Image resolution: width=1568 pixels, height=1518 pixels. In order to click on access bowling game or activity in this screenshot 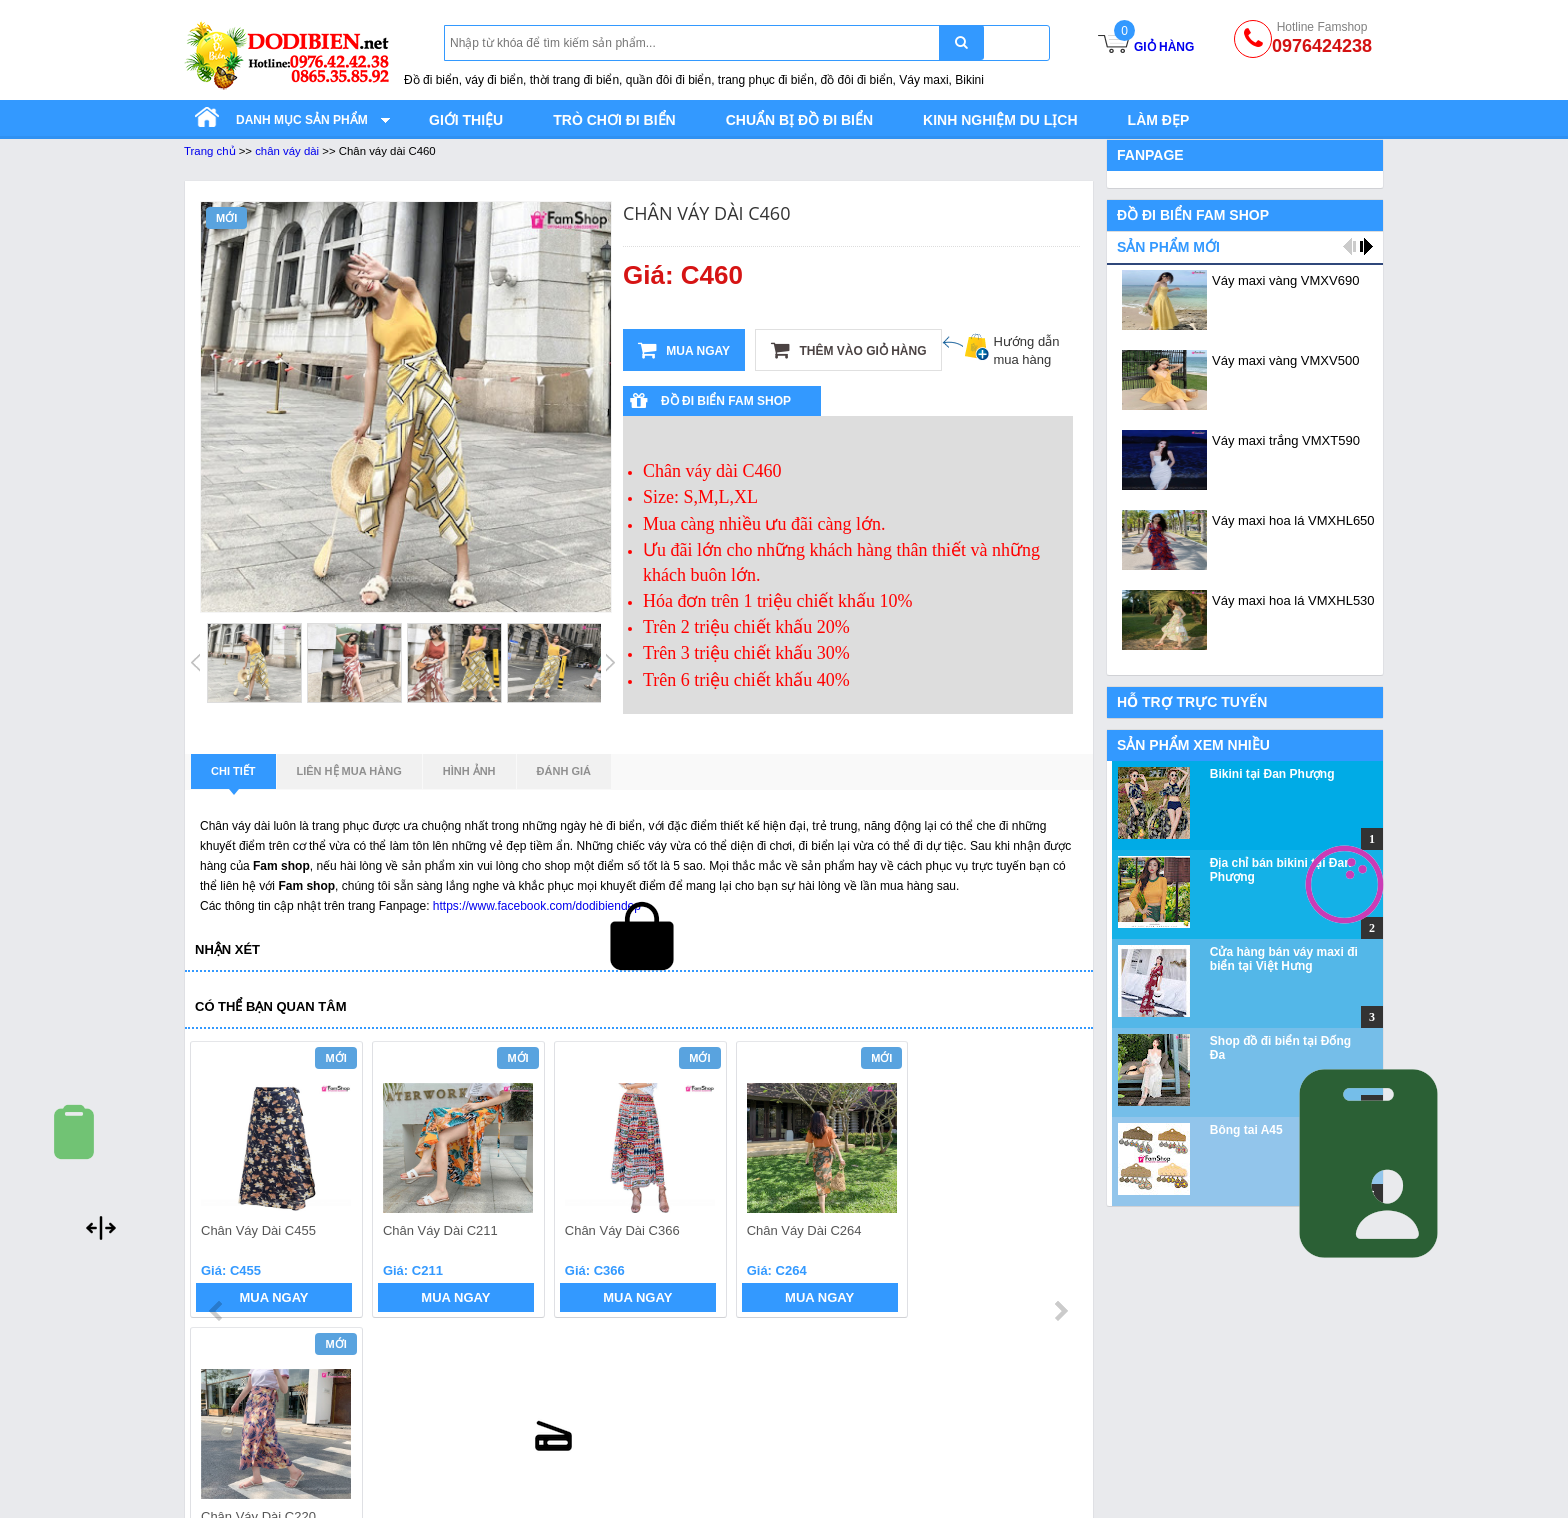, I will do `click(1344, 884)`.